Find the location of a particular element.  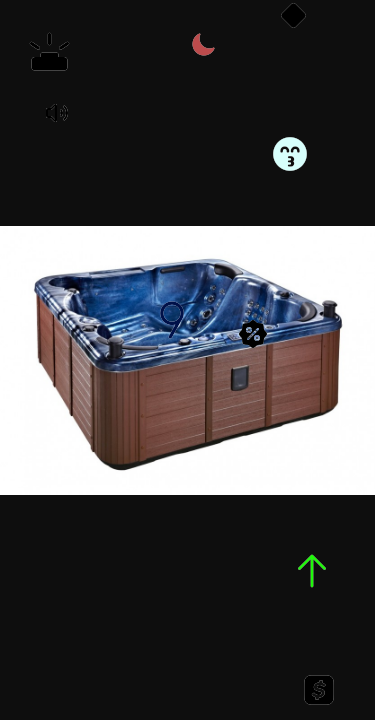

view available discounts or promotions is located at coordinates (253, 334).